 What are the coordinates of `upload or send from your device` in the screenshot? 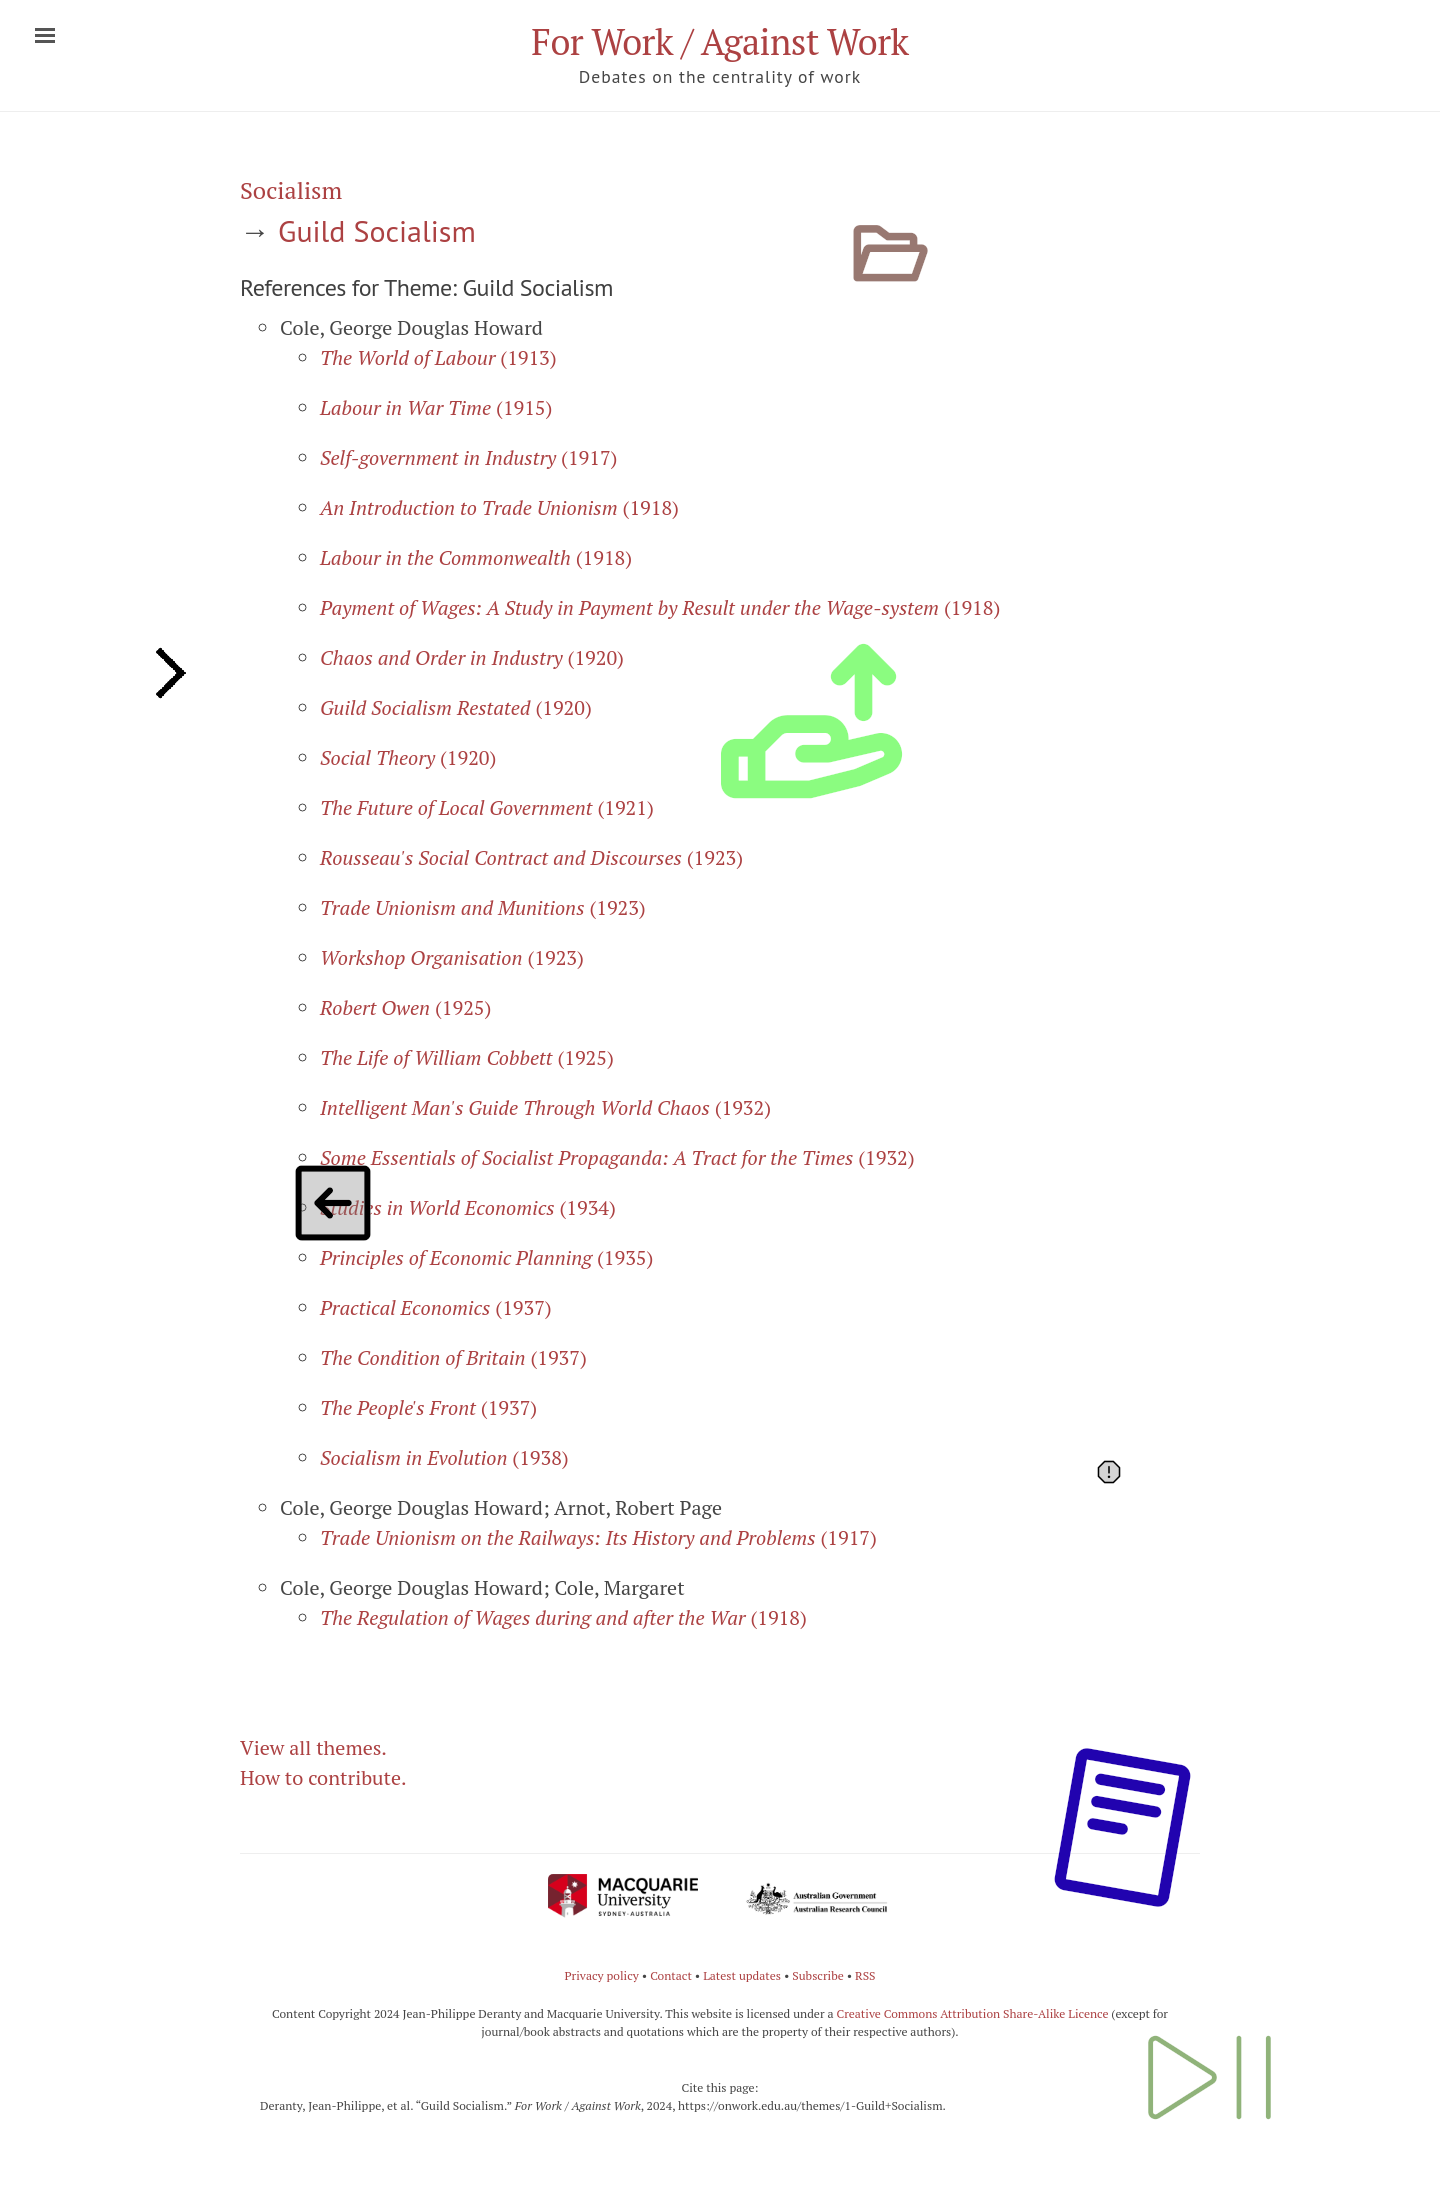 It's located at (816, 730).